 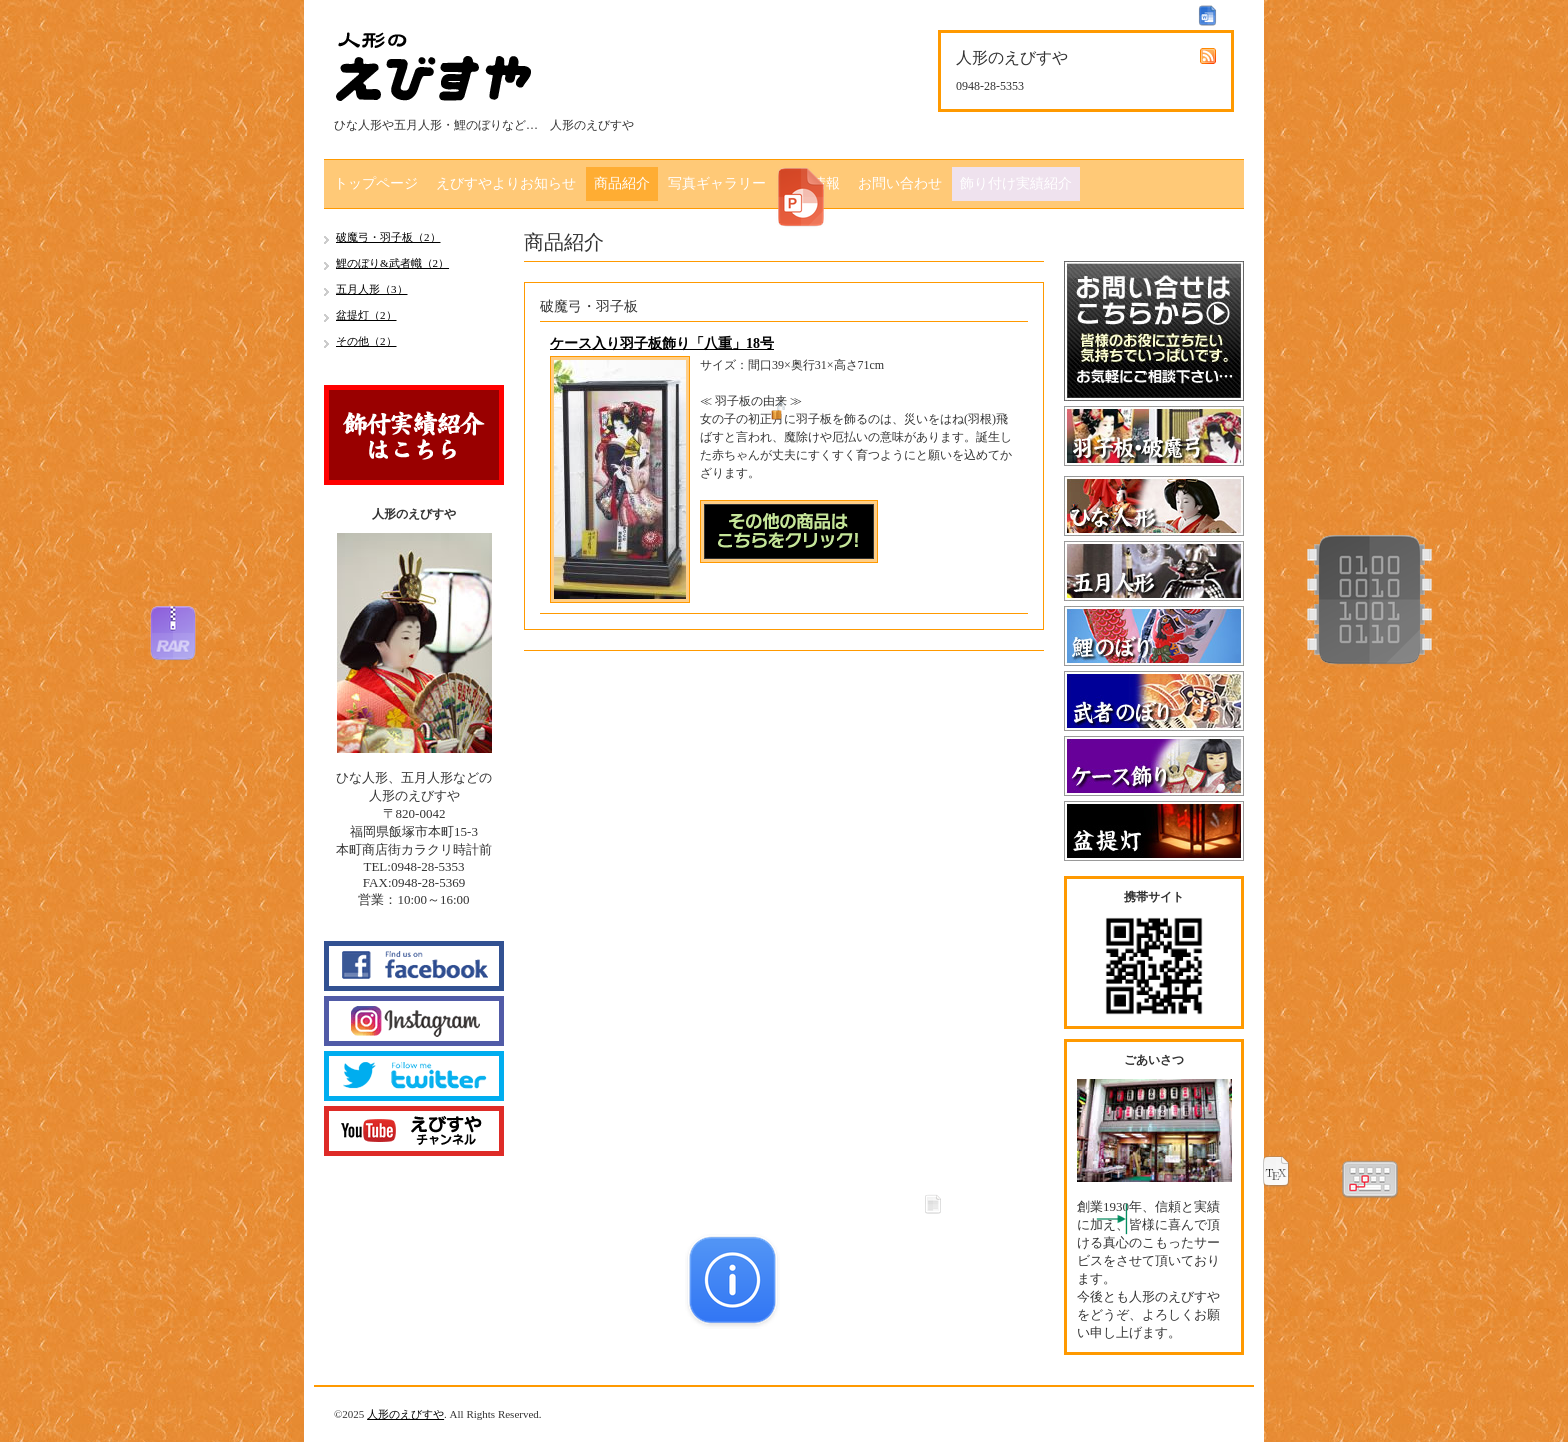 I want to click on firmware file type indicator, so click(x=1369, y=599).